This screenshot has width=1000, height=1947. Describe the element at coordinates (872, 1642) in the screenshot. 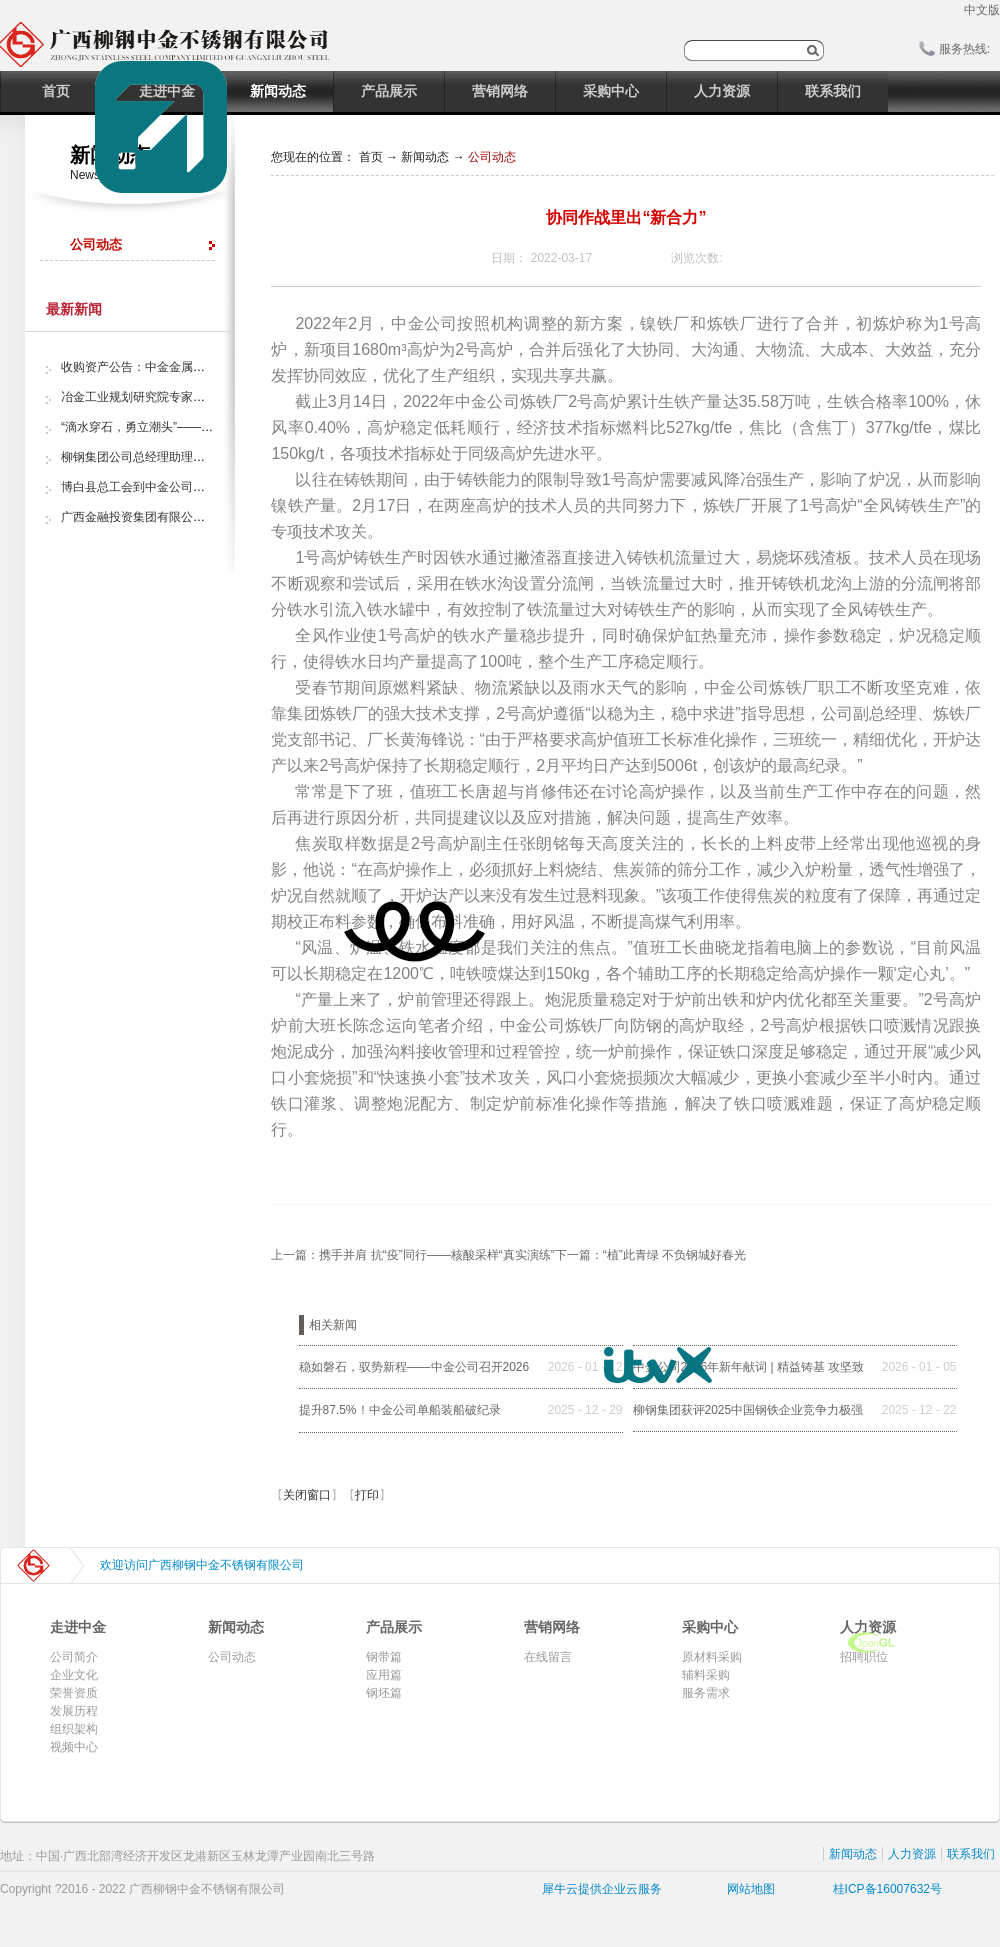

I see `OpenGL graphics library branding` at that location.